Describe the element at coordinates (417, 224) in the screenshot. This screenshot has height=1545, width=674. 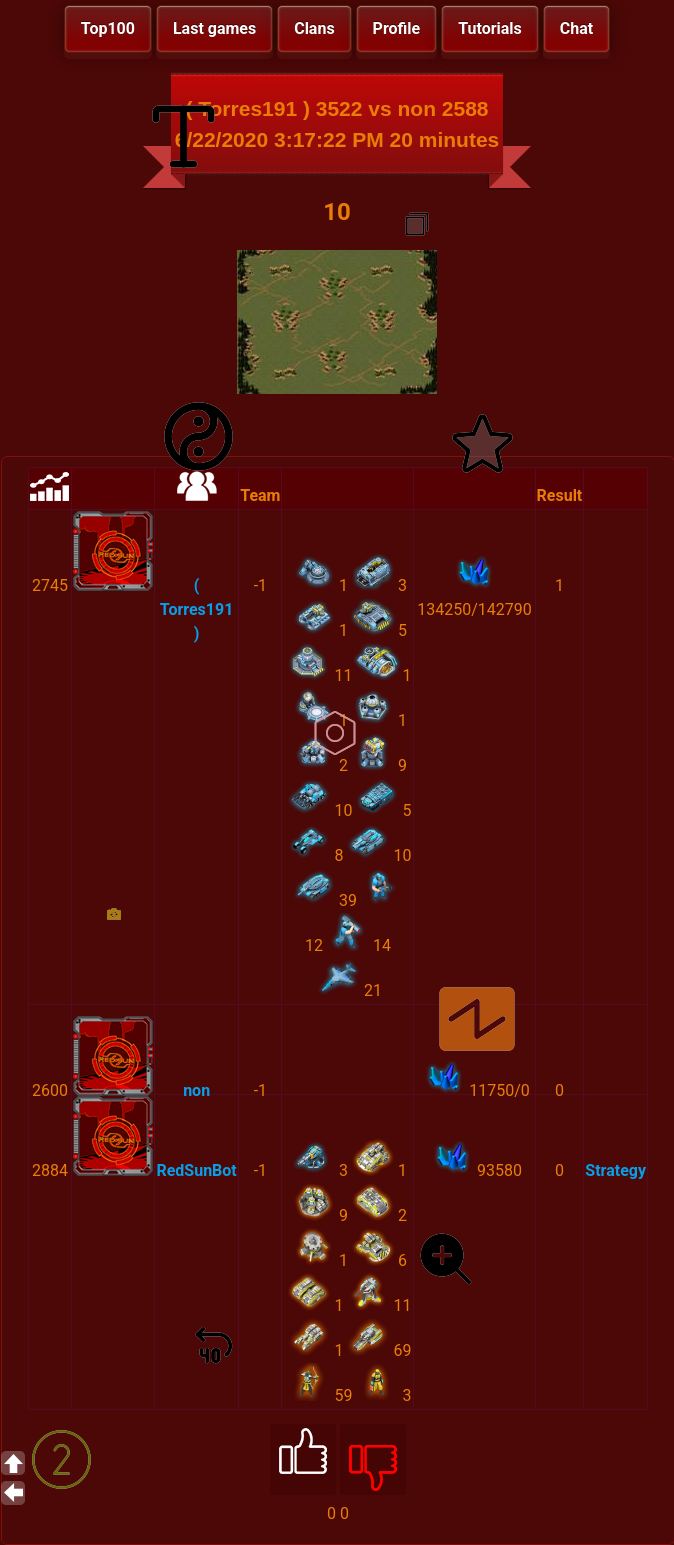
I see `copy content to clipboard` at that location.